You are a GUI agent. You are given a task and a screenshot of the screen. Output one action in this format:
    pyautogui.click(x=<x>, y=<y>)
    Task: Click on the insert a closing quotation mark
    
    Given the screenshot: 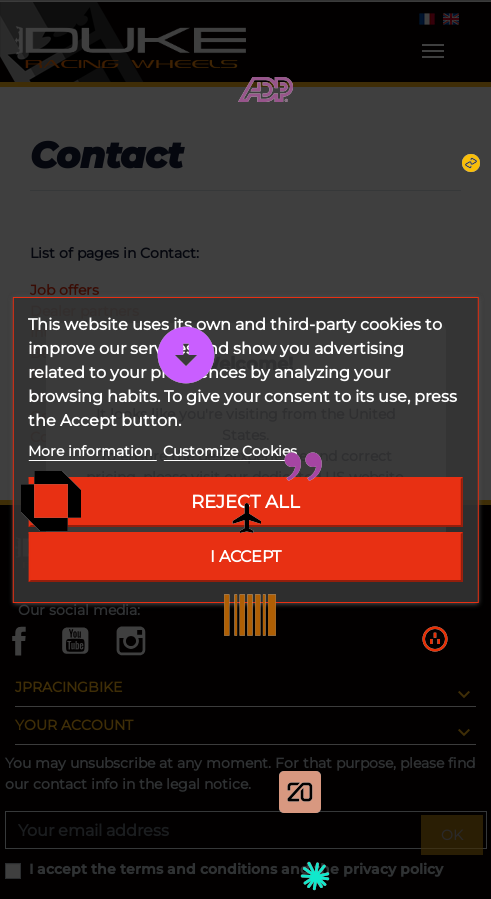 What is the action you would take?
    pyautogui.click(x=303, y=466)
    